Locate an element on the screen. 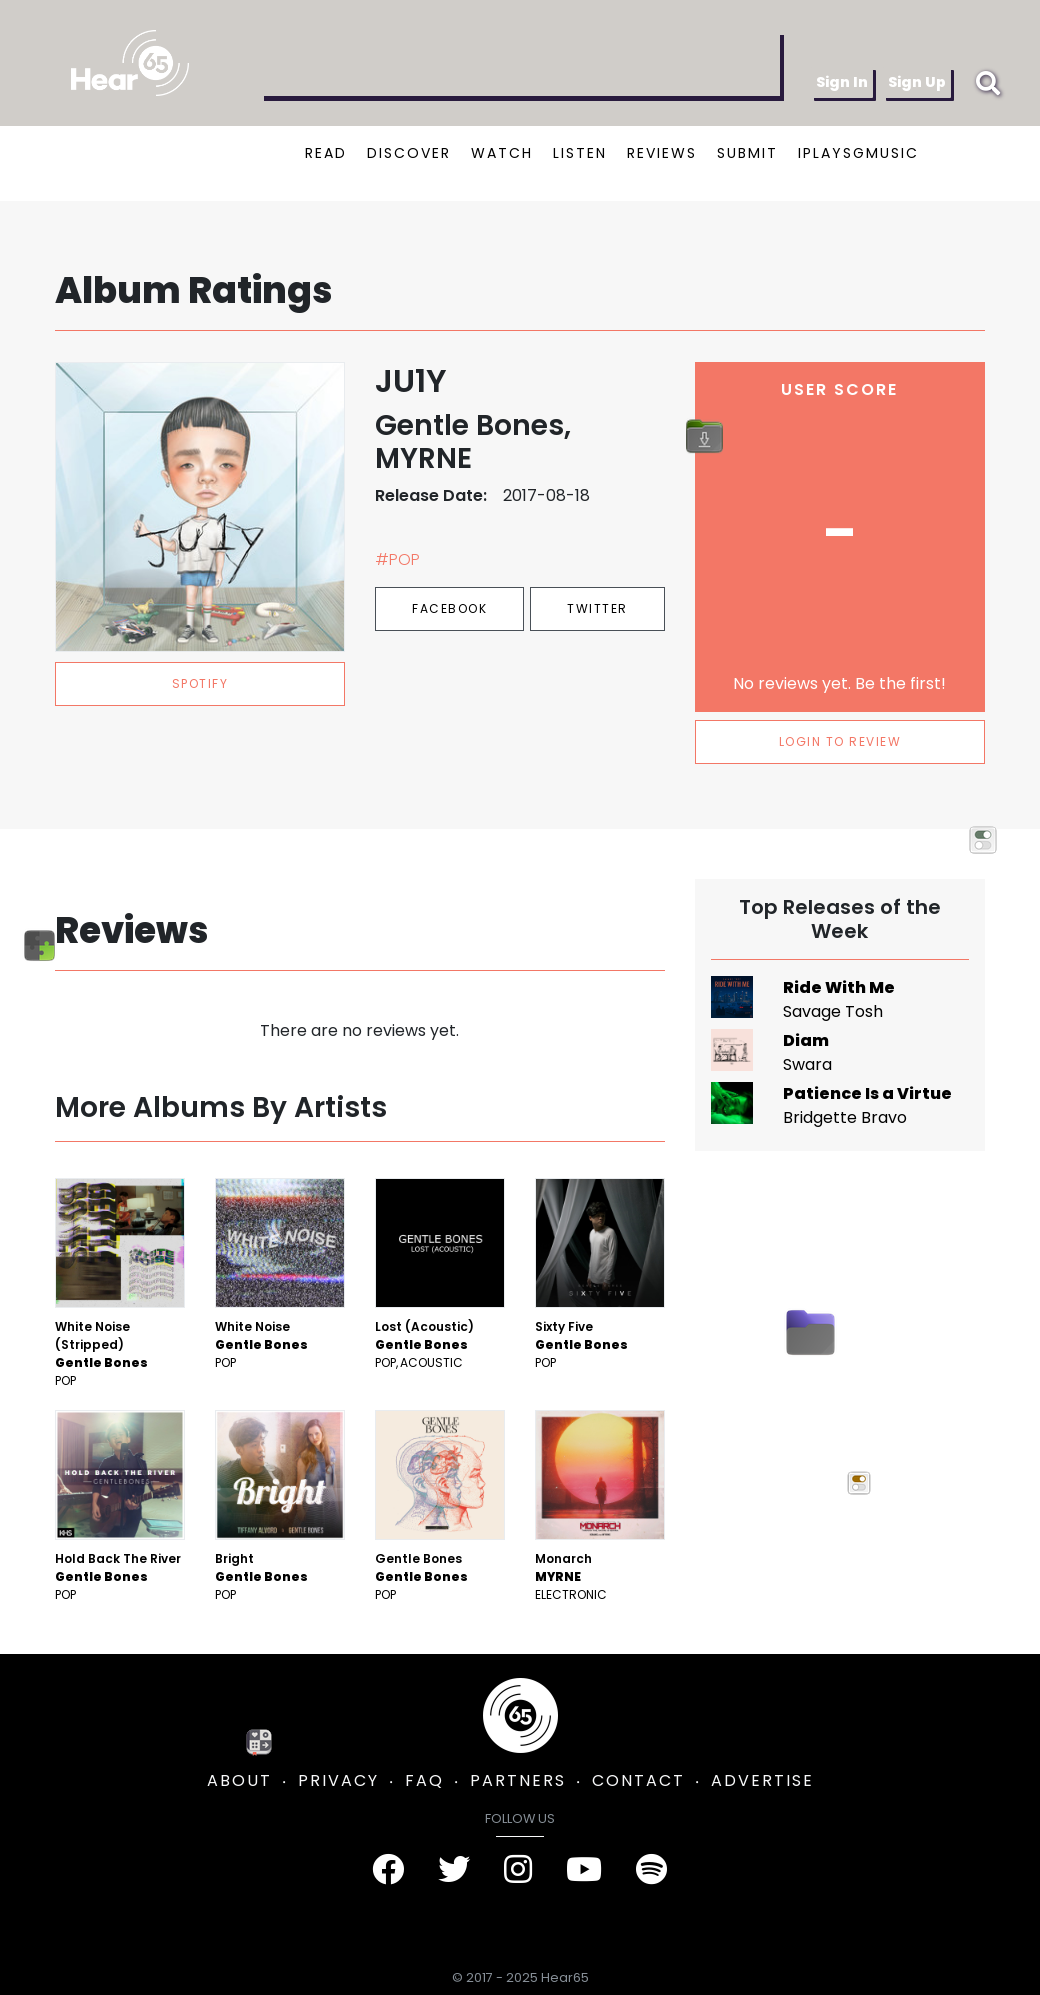 The width and height of the screenshot is (1040, 1995). open extension manager app is located at coordinates (39, 945).